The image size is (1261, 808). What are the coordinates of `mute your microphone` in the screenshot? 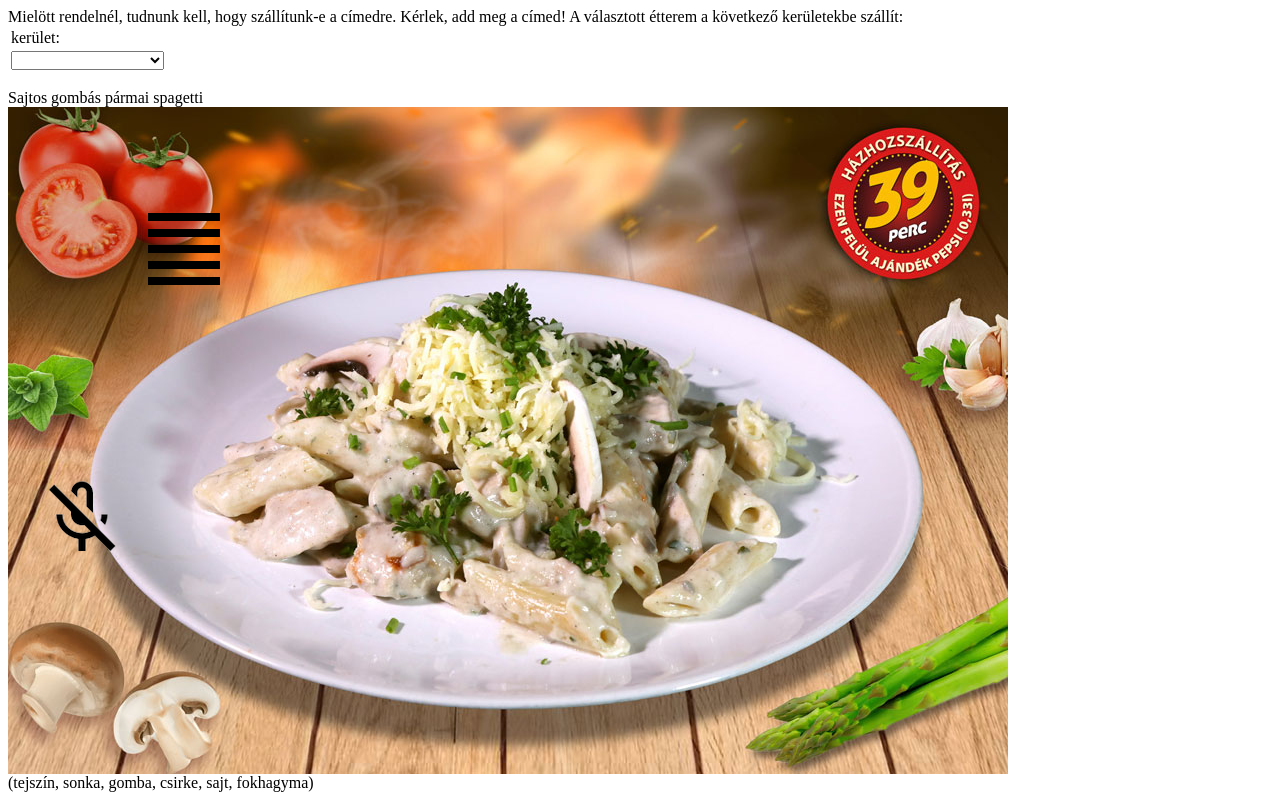 It's located at (82, 518).